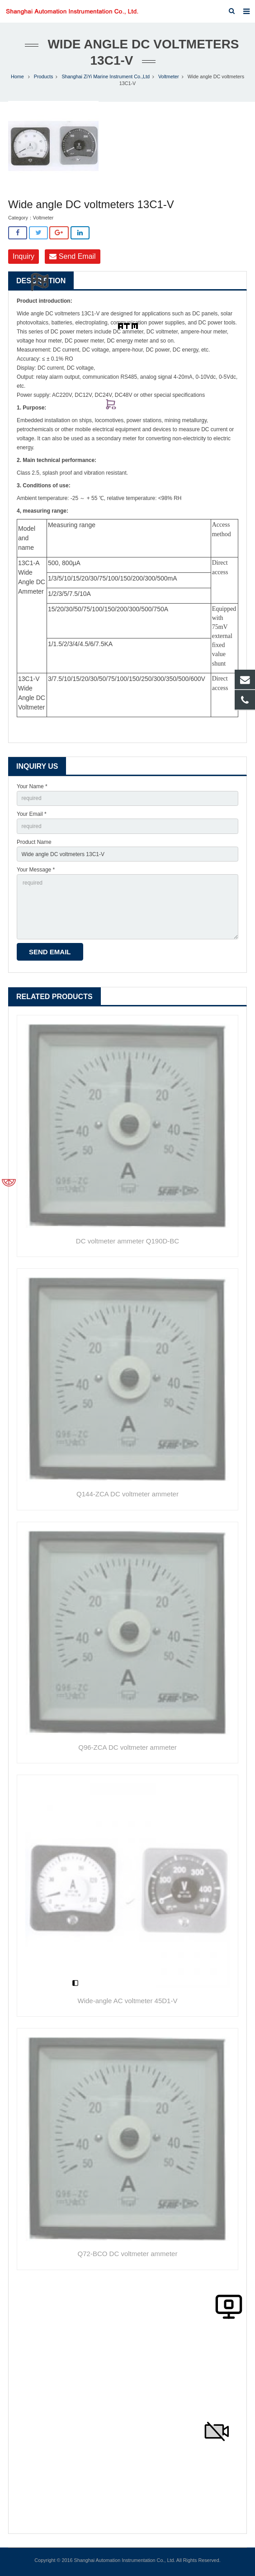 This screenshot has width=255, height=2576. I want to click on indicates a finish line or goal completion, so click(39, 281).